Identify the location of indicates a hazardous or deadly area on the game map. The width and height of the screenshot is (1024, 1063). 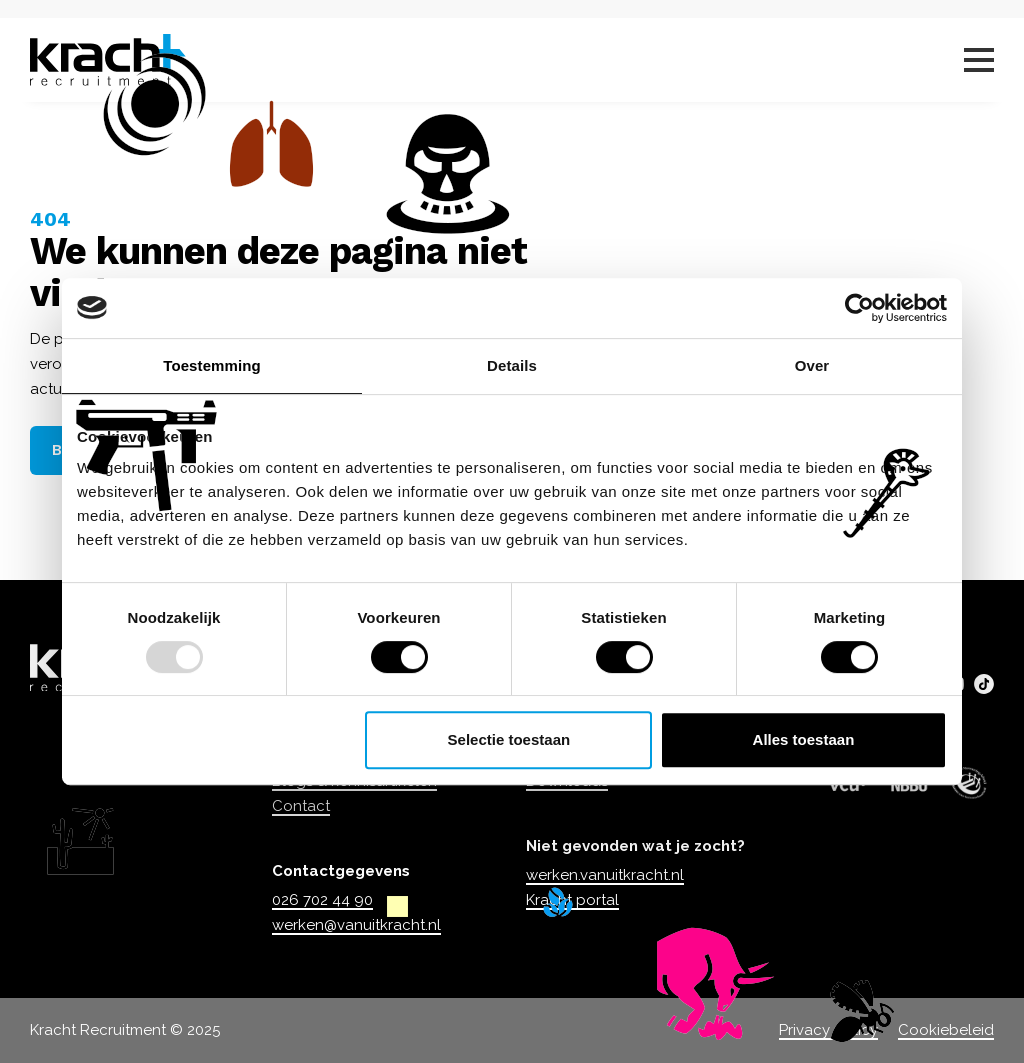
(448, 175).